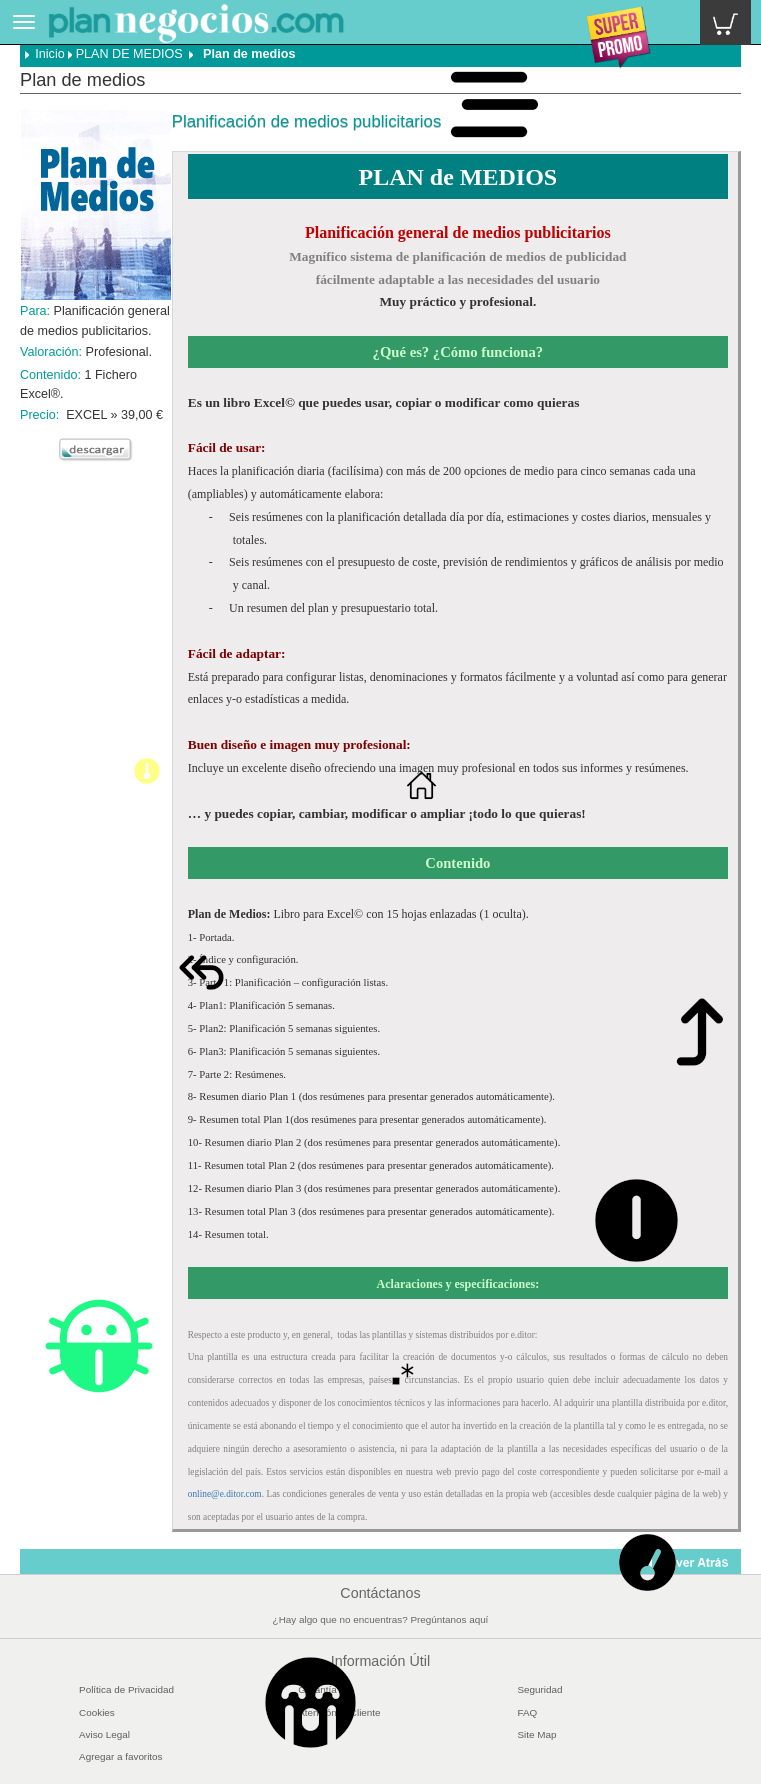 This screenshot has width=761, height=1784. Describe the element at coordinates (99, 1346) in the screenshot. I see `report a bug or issue` at that location.